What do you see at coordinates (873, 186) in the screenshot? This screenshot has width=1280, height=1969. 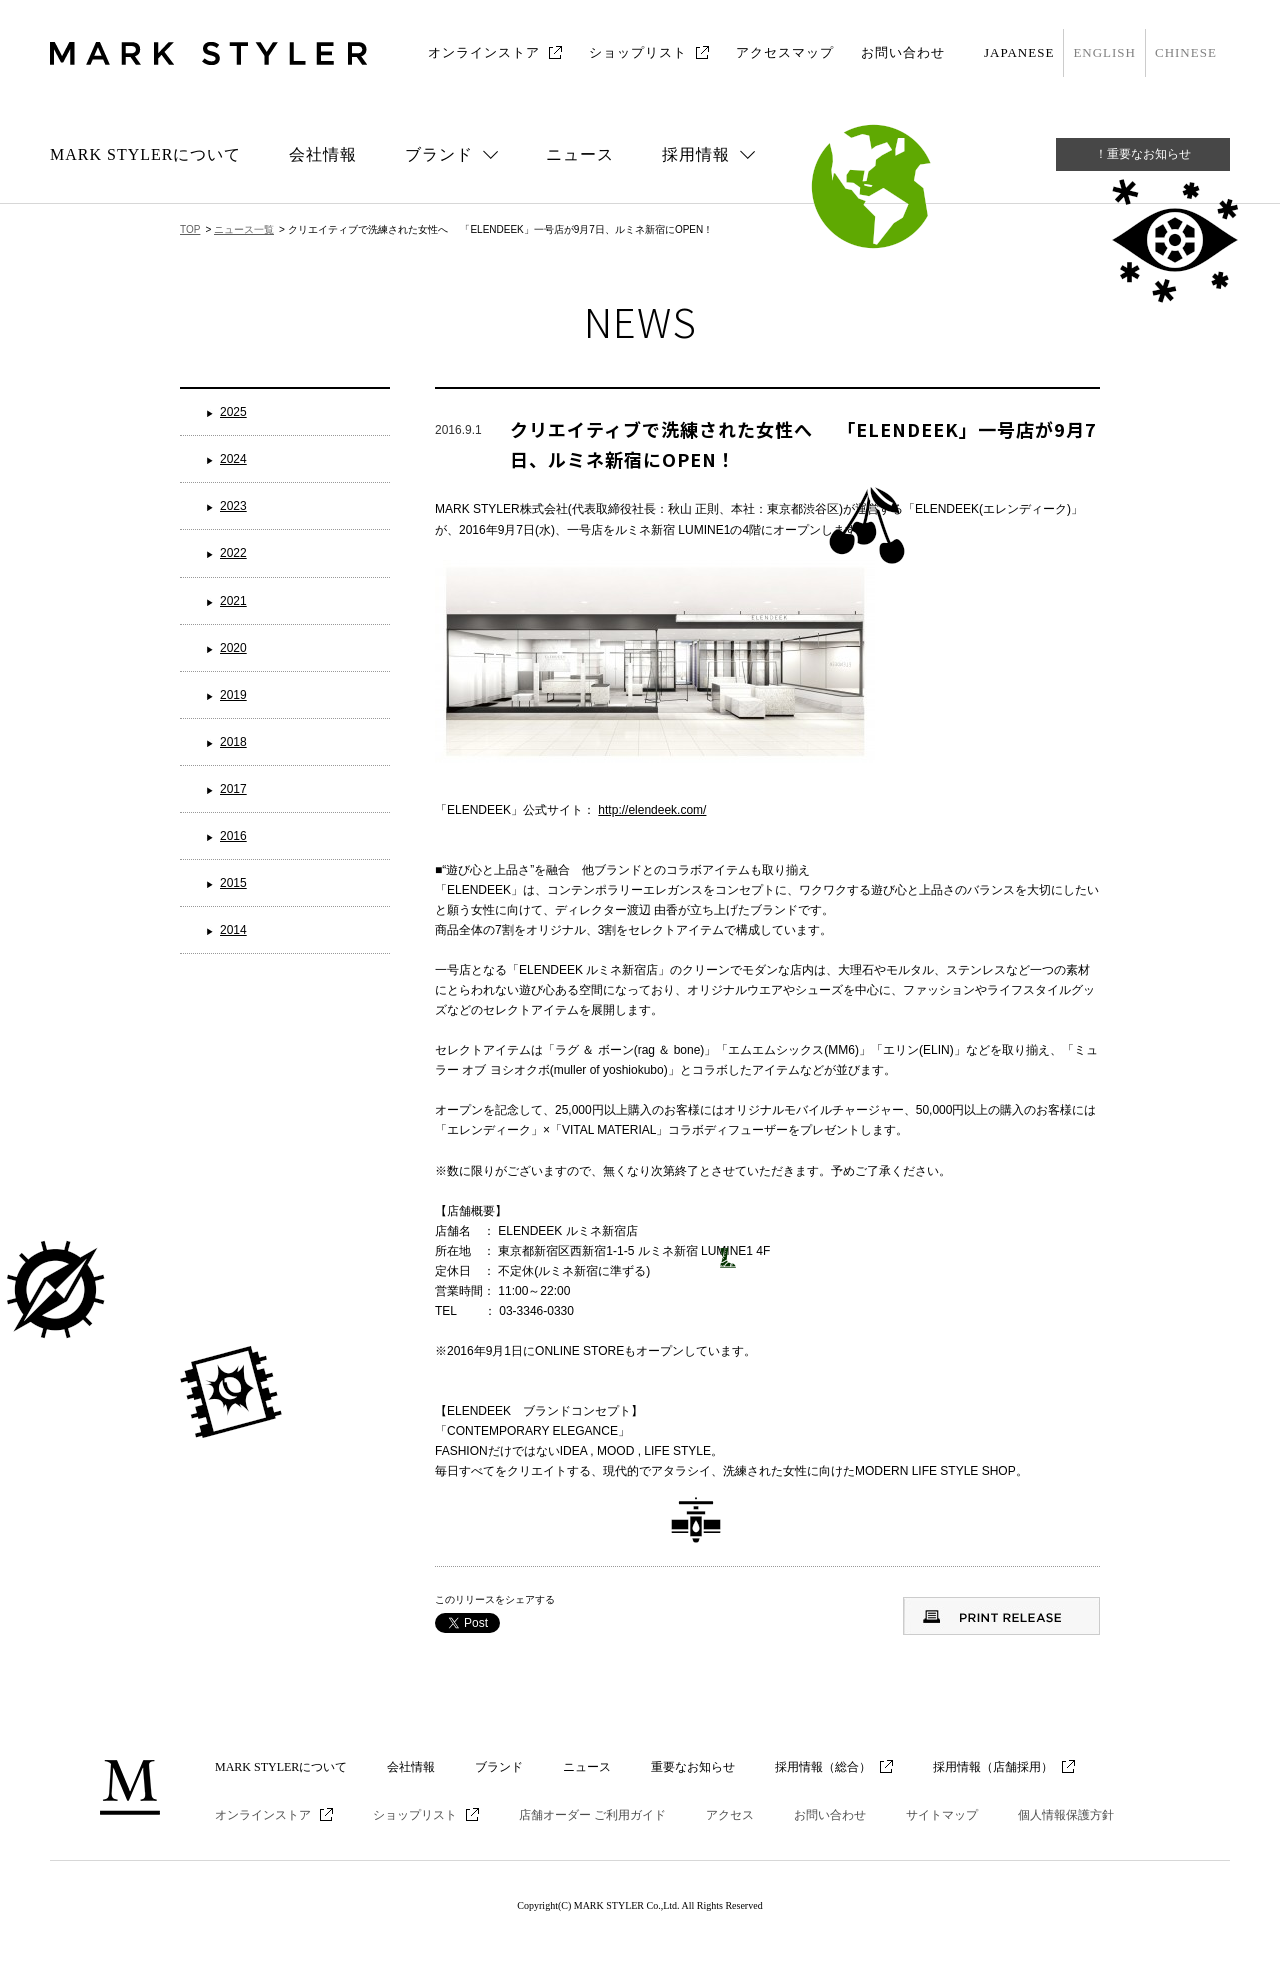 I see `switch to global or worldwide view` at bounding box center [873, 186].